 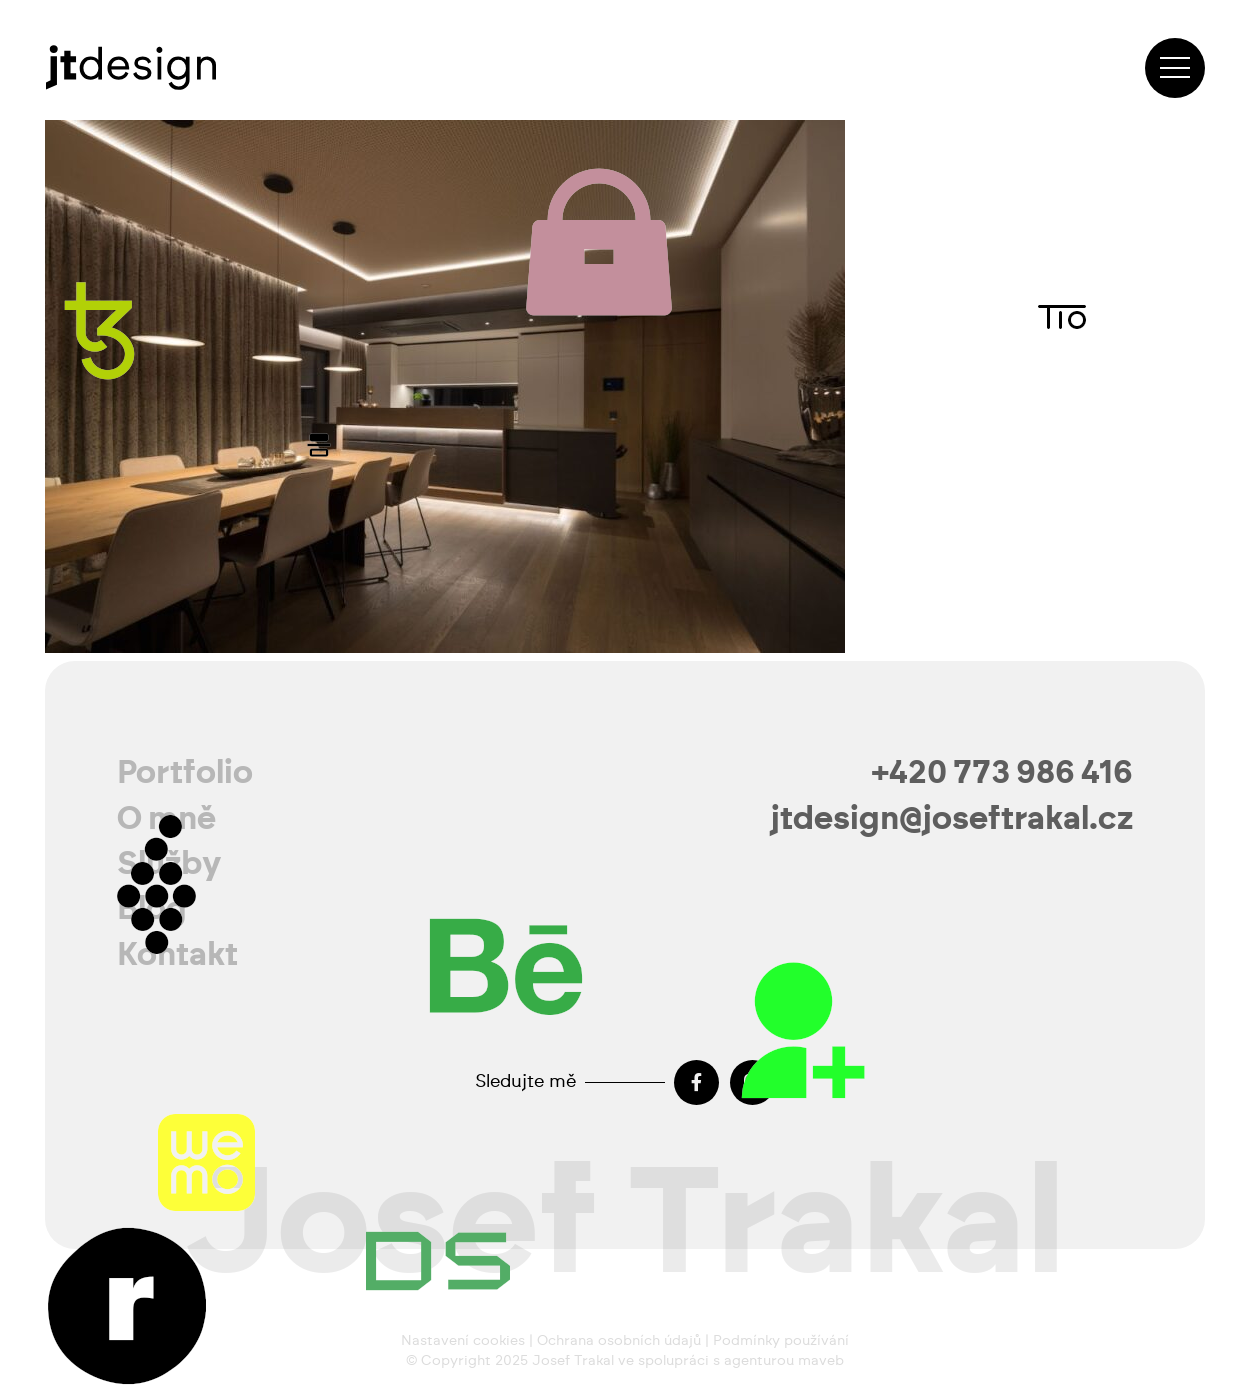 I want to click on flip content vertically, so click(x=319, y=445).